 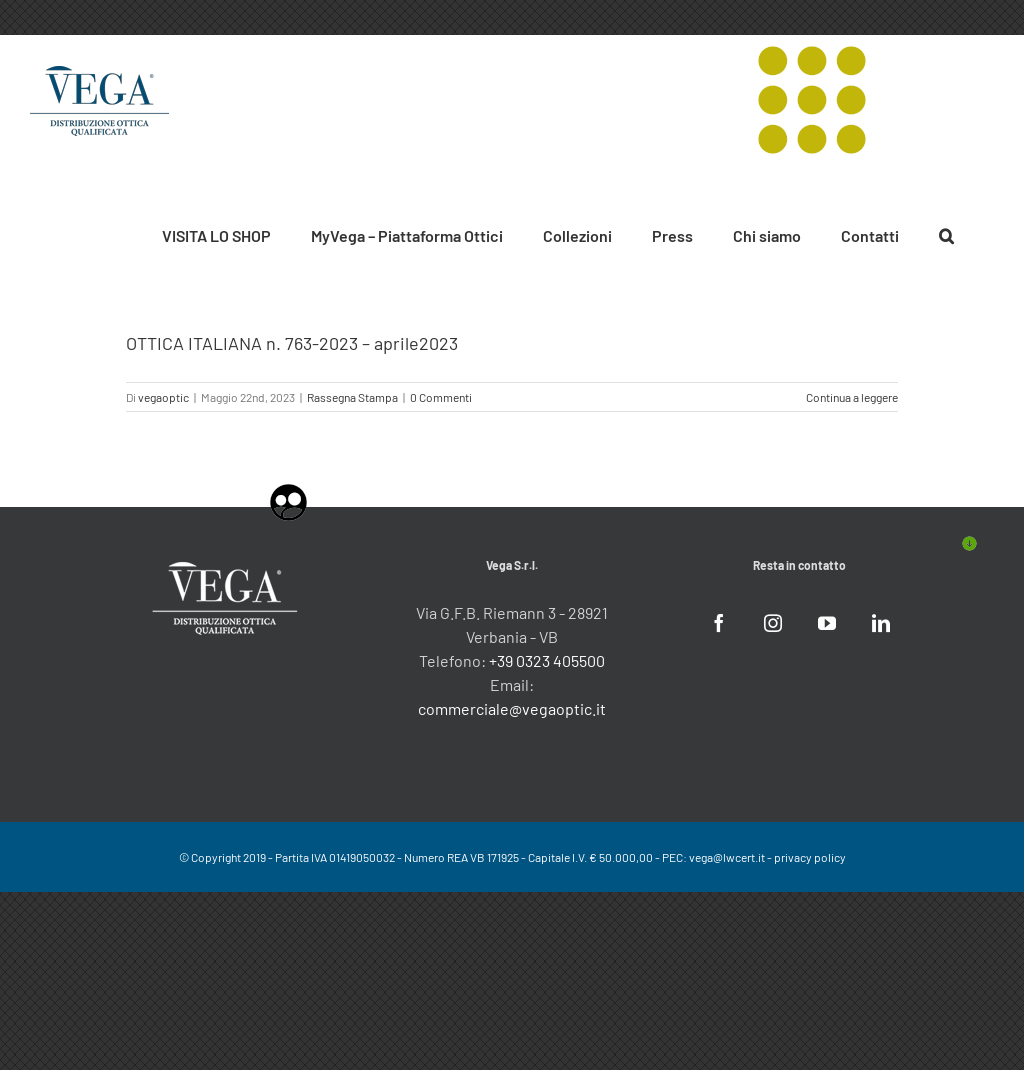 What do you see at coordinates (288, 502) in the screenshot?
I see `view group or team members` at bounding box center [288, 502].